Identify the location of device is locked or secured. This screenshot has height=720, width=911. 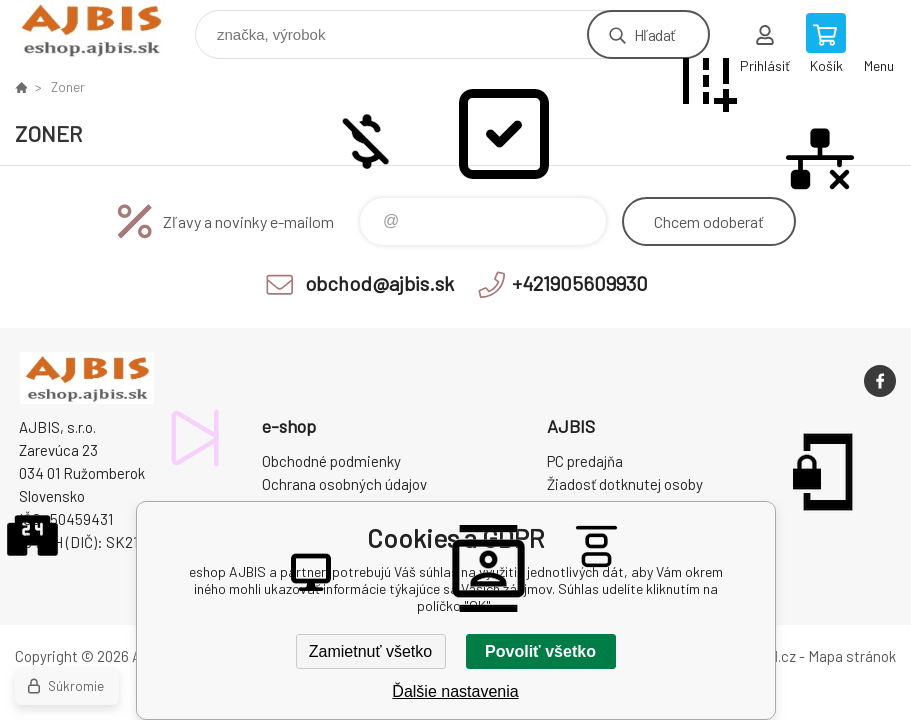
(821, 472).